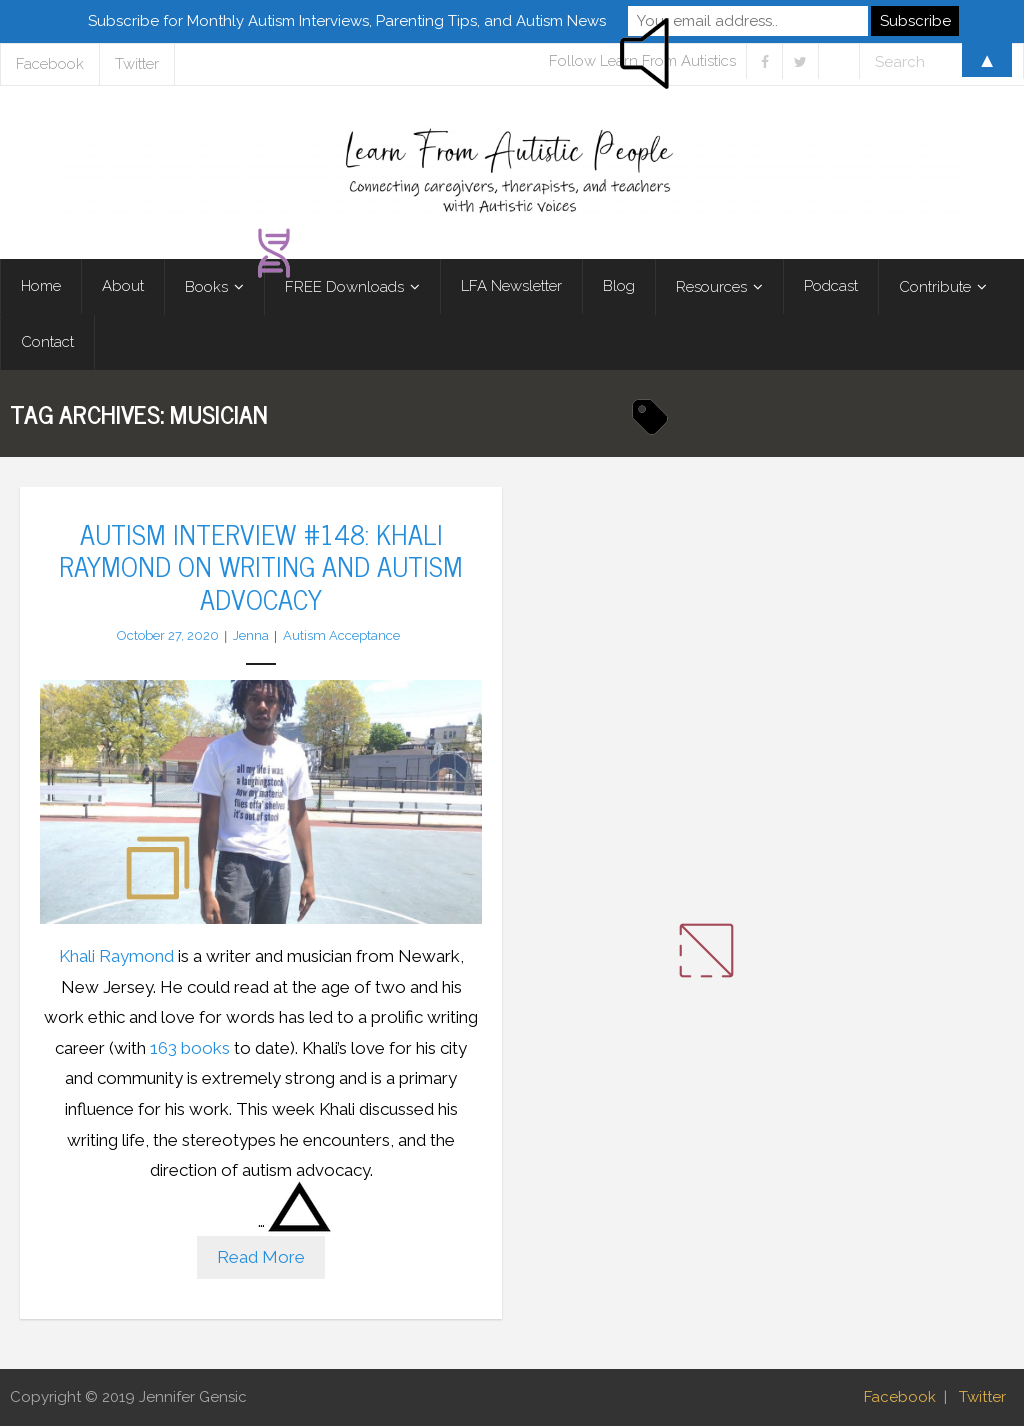 The width and height of the screenshot is (1024, 1426). I want to click on invert current selection, so click(706, 950).